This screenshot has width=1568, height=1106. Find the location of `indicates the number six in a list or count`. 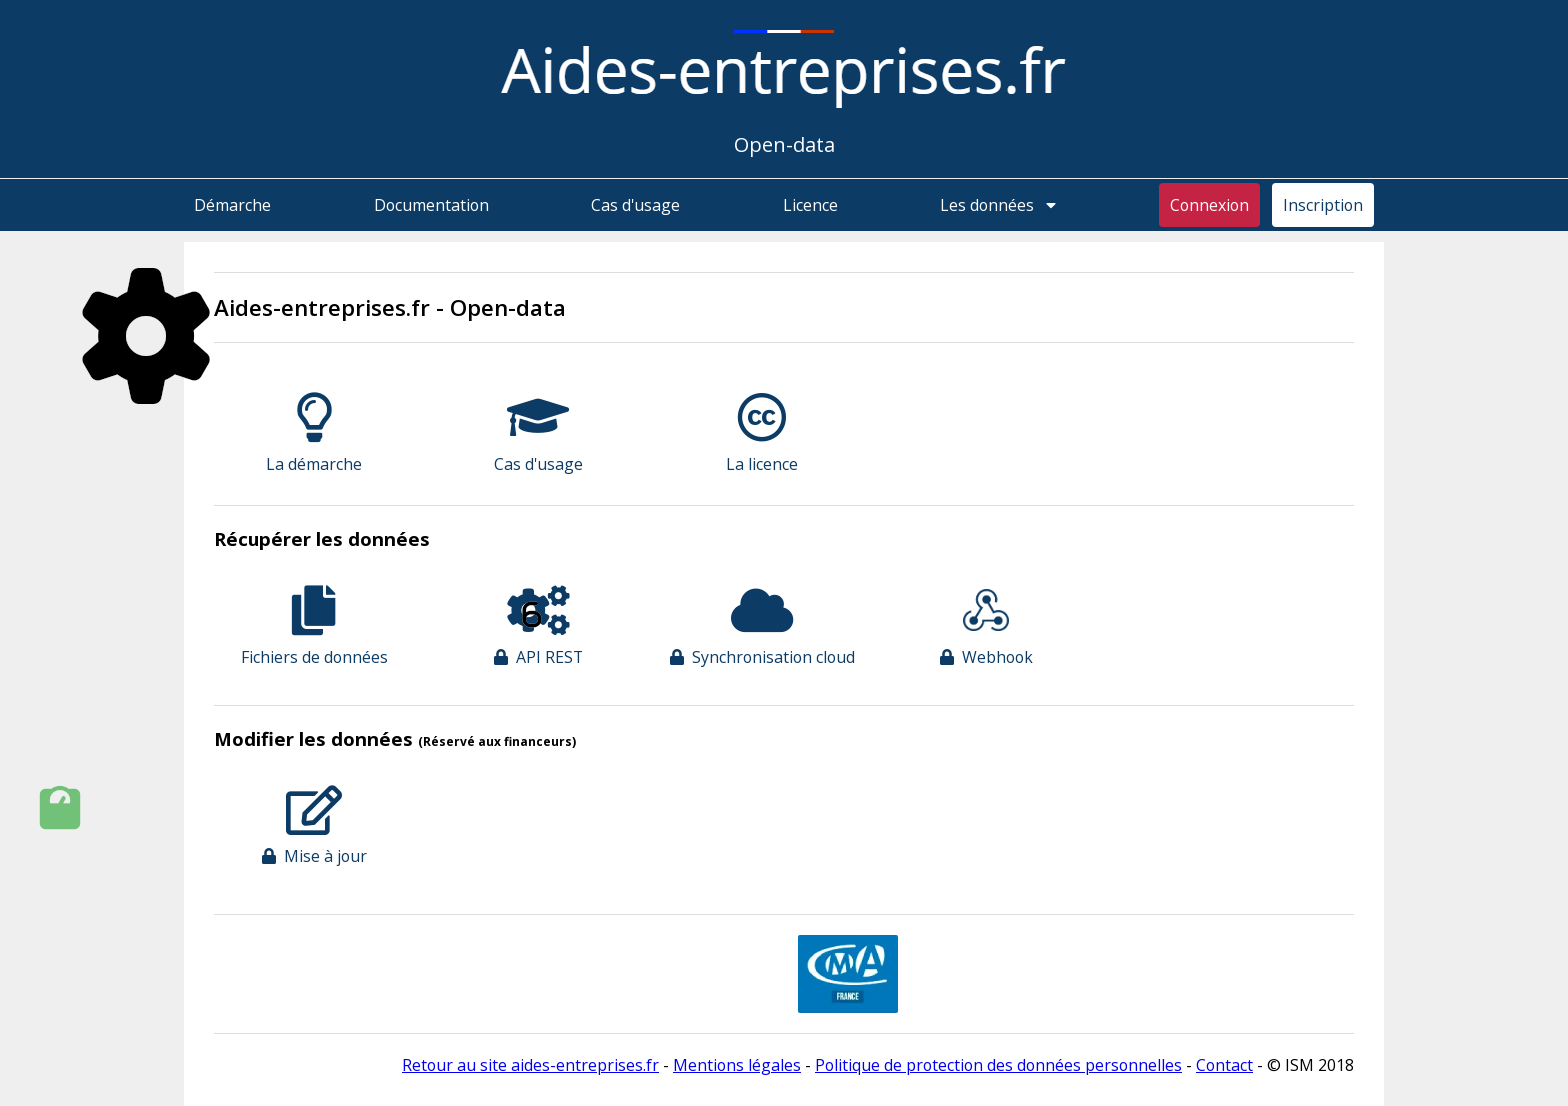

indicates the number six in a list or count is located at coordinates (532, 614).